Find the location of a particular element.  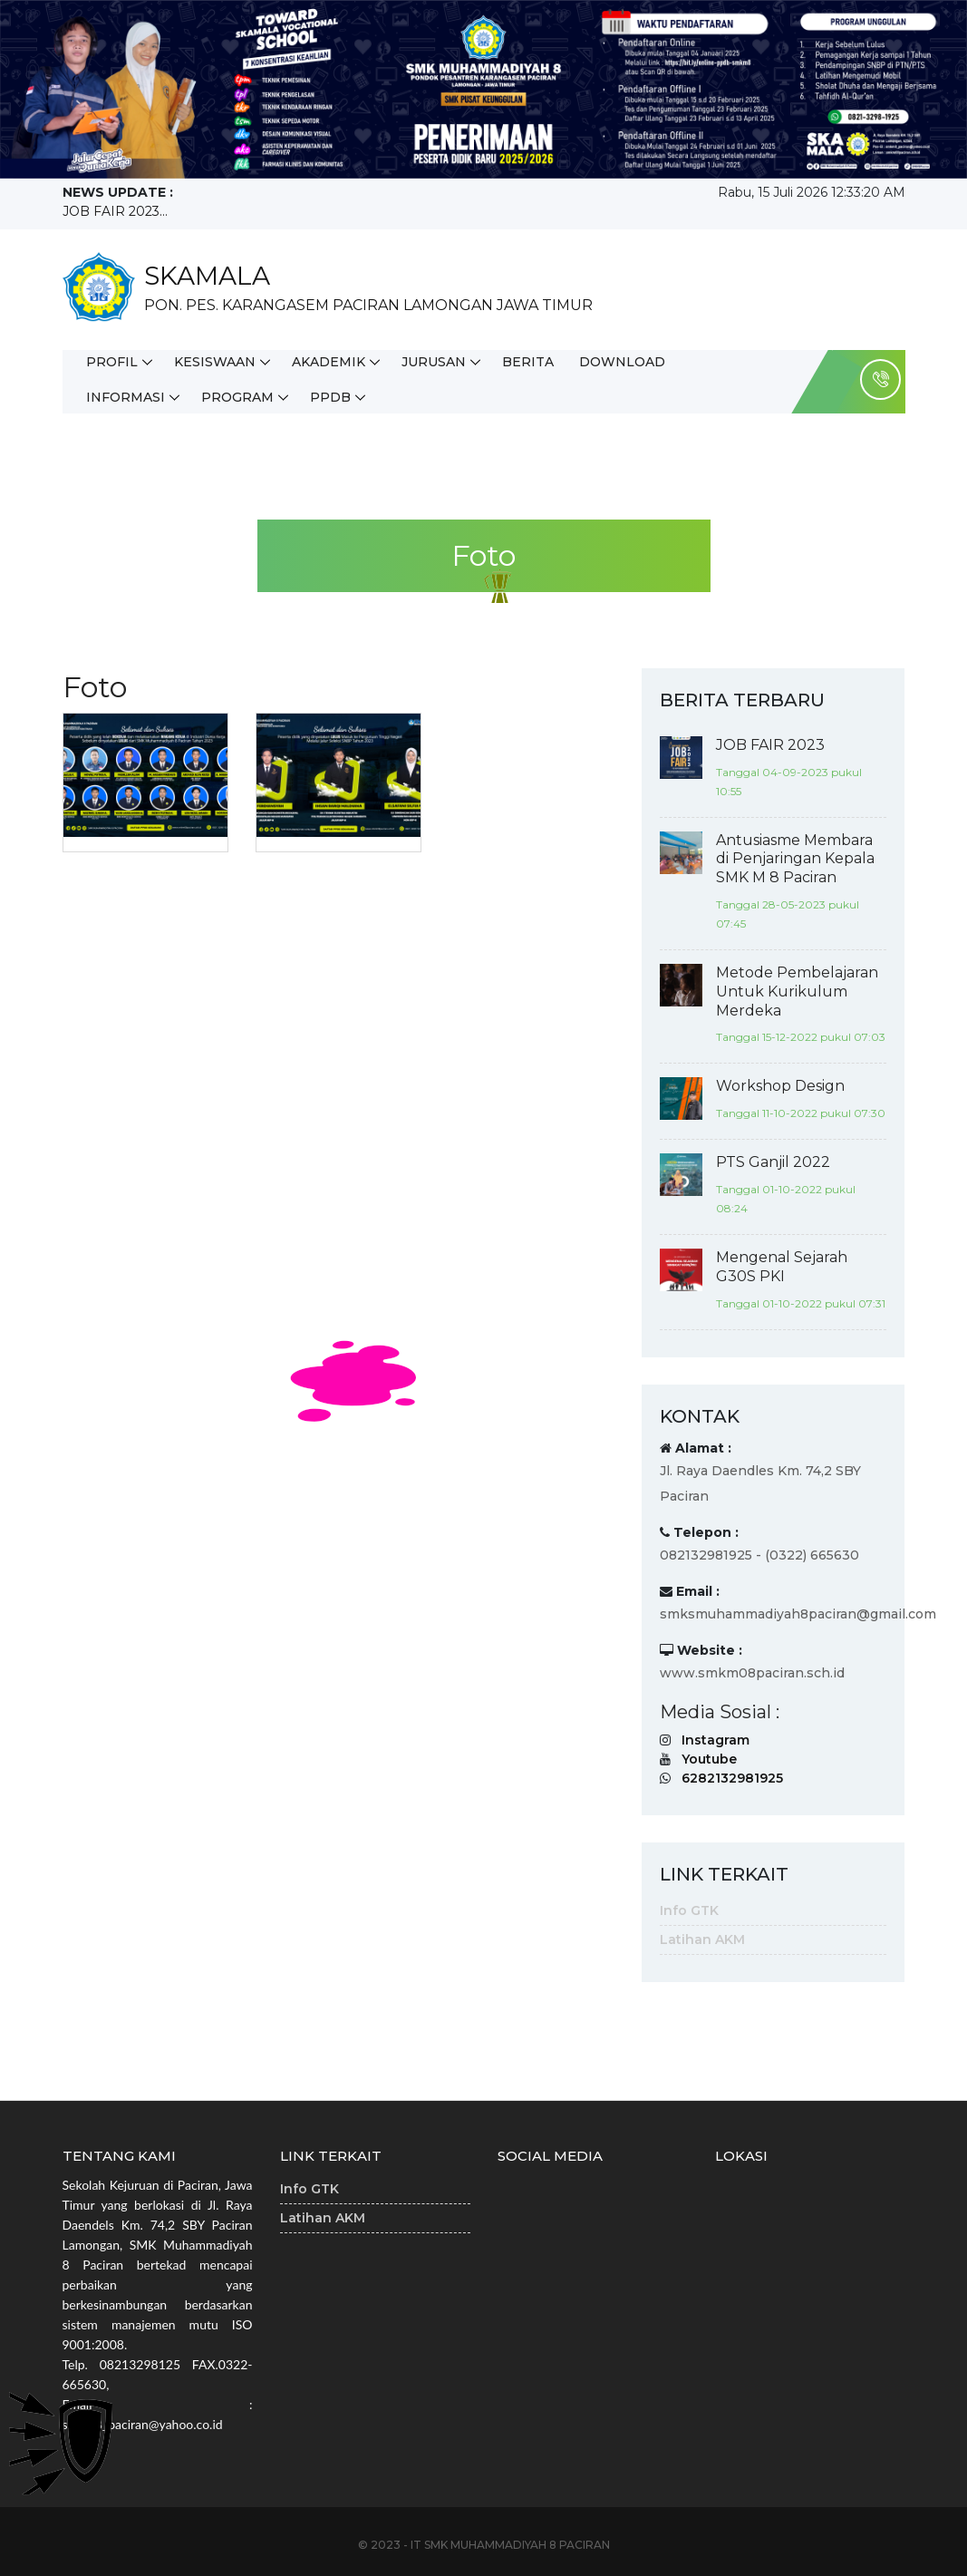

indicates a spill or hazard in a game environment is located at coordinates (353, 1371).